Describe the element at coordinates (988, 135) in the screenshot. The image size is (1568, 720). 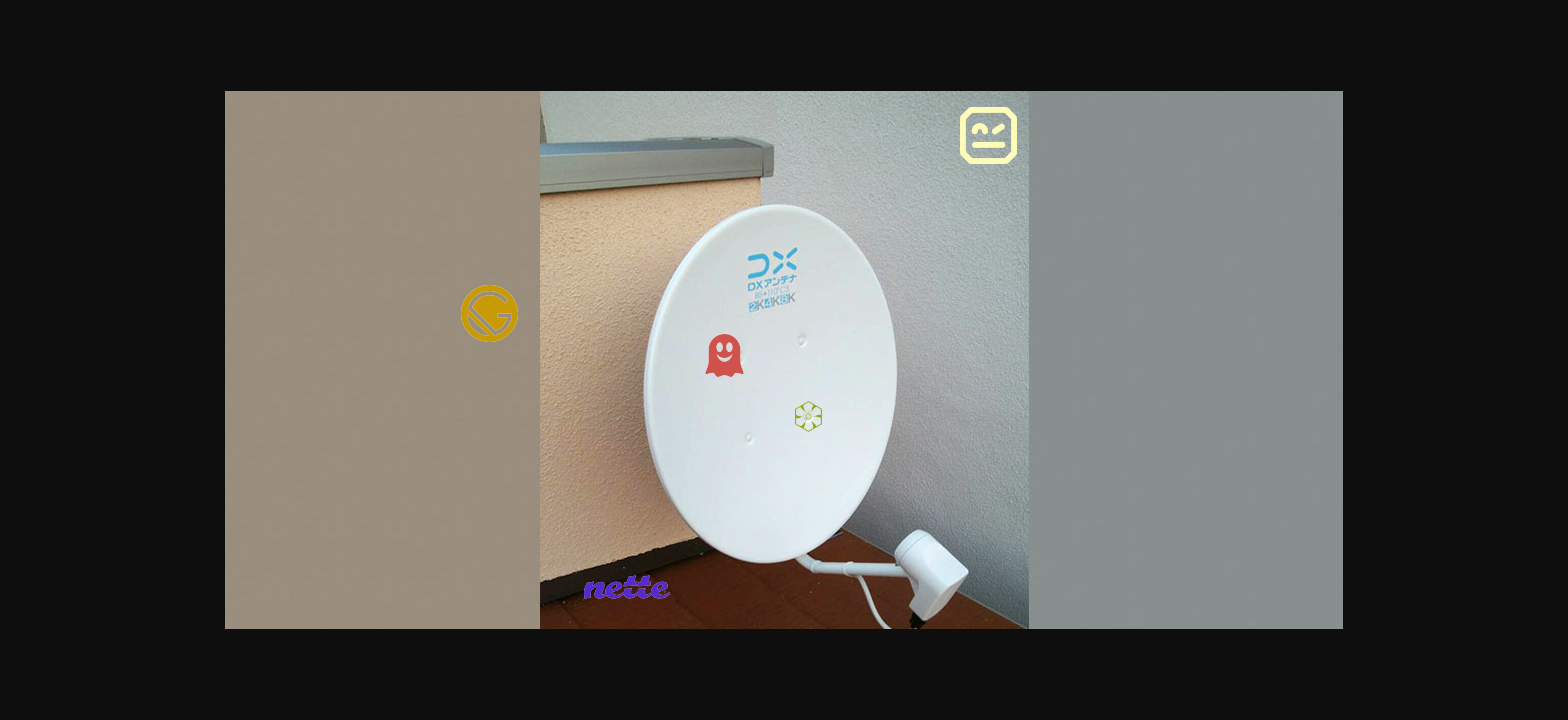
I see `robot framework logo` at that location.